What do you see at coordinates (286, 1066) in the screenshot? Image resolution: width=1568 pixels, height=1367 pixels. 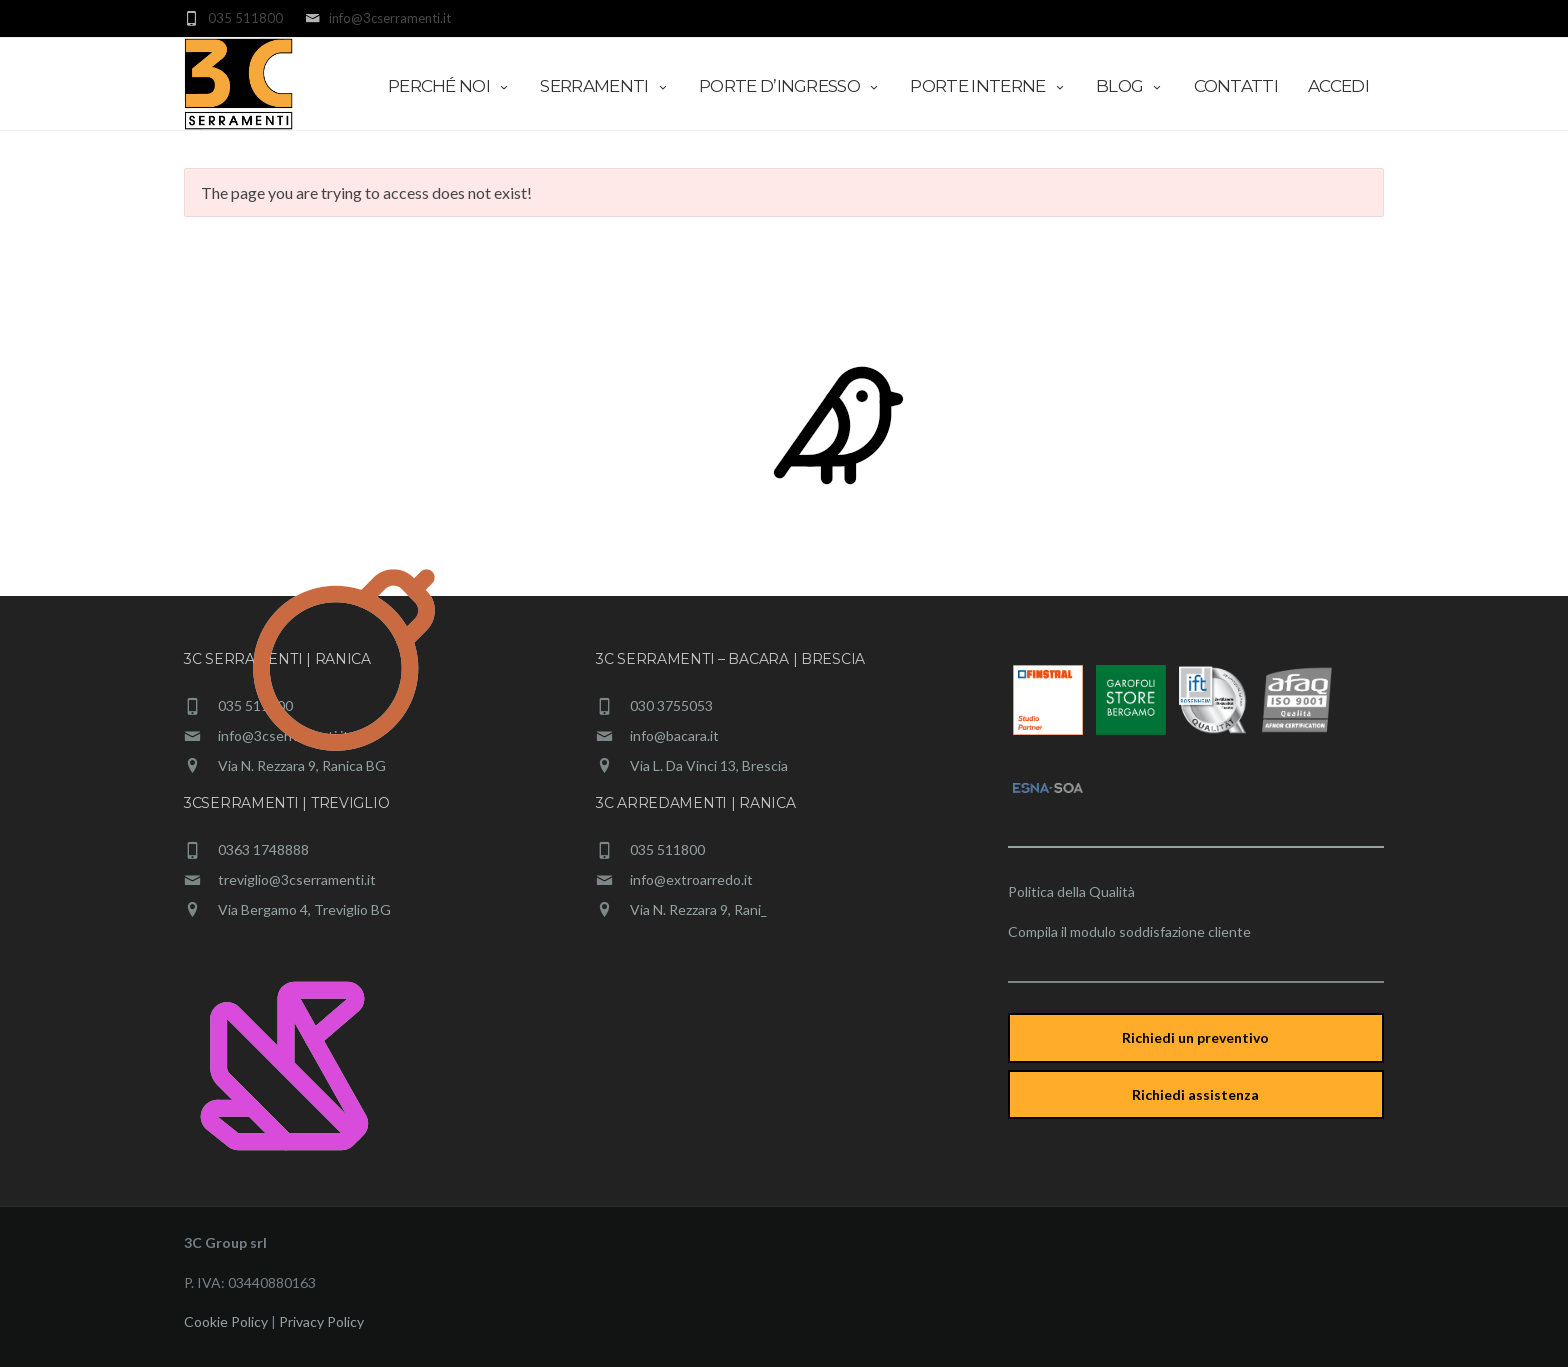 I see `access paper crafts or origami tutorials` at bounding box center [286, 1066].